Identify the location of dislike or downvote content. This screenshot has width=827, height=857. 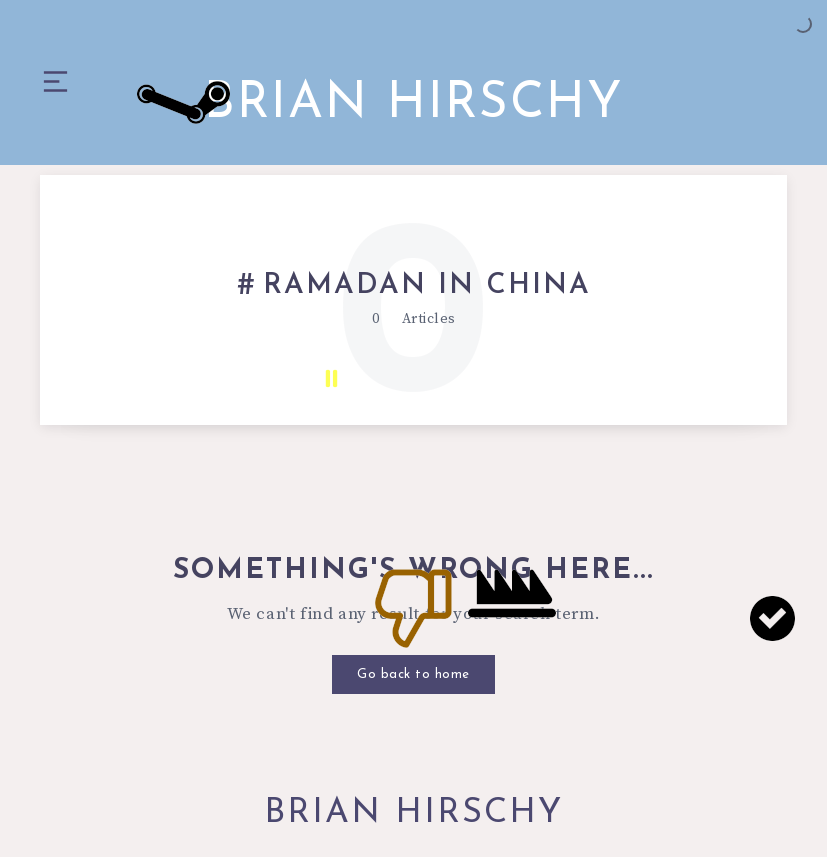
(414, 606).